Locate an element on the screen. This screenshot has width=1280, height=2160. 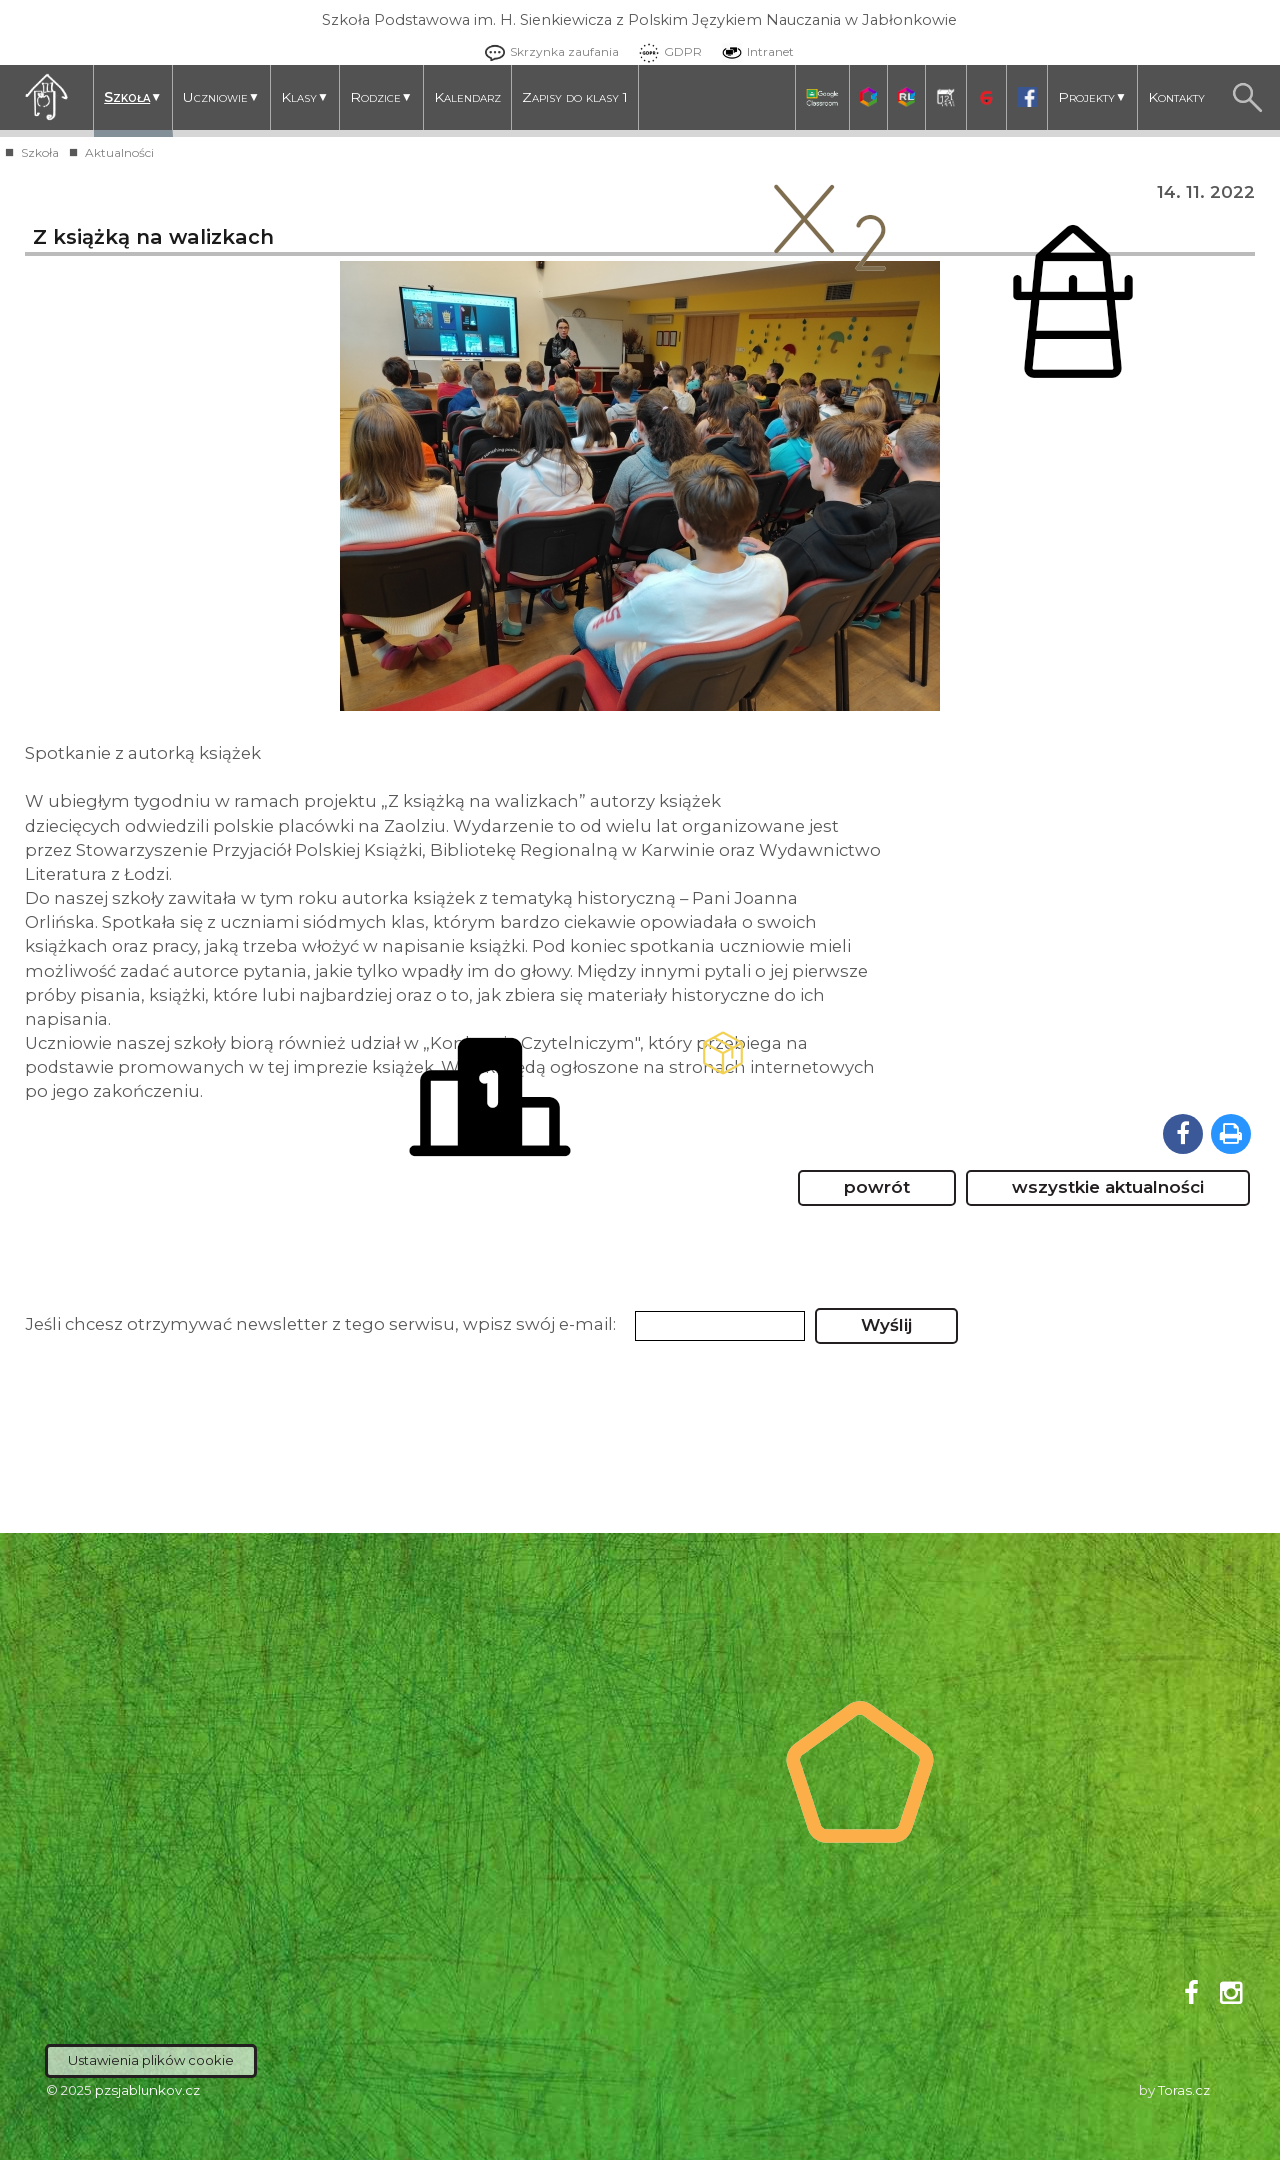
pentagon shape indicator is located at coordinates (860, 1776).